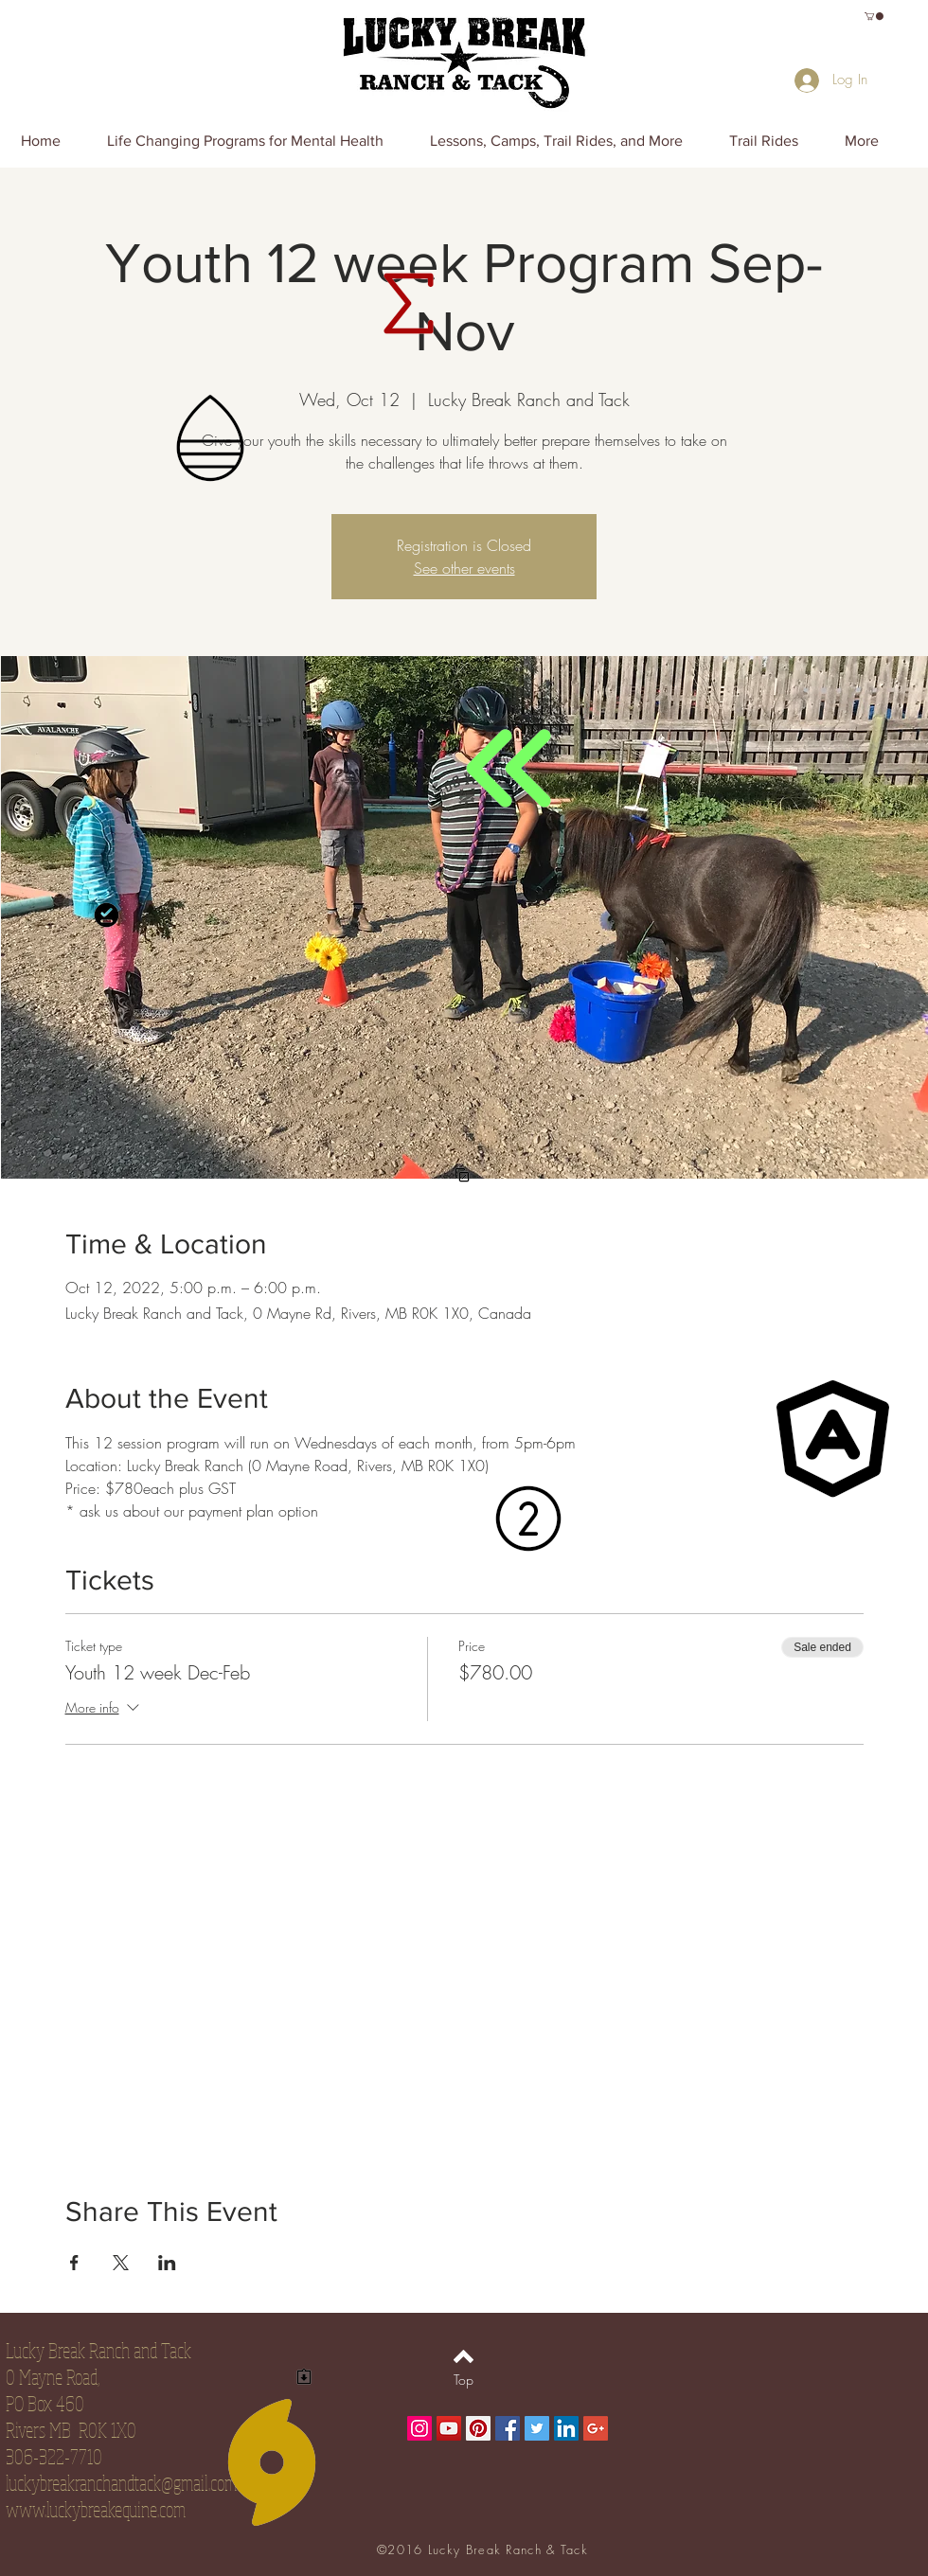  Describe the element at coordinates (832, 1436) in the screenshot. I see `Angular framework logo` at that location.